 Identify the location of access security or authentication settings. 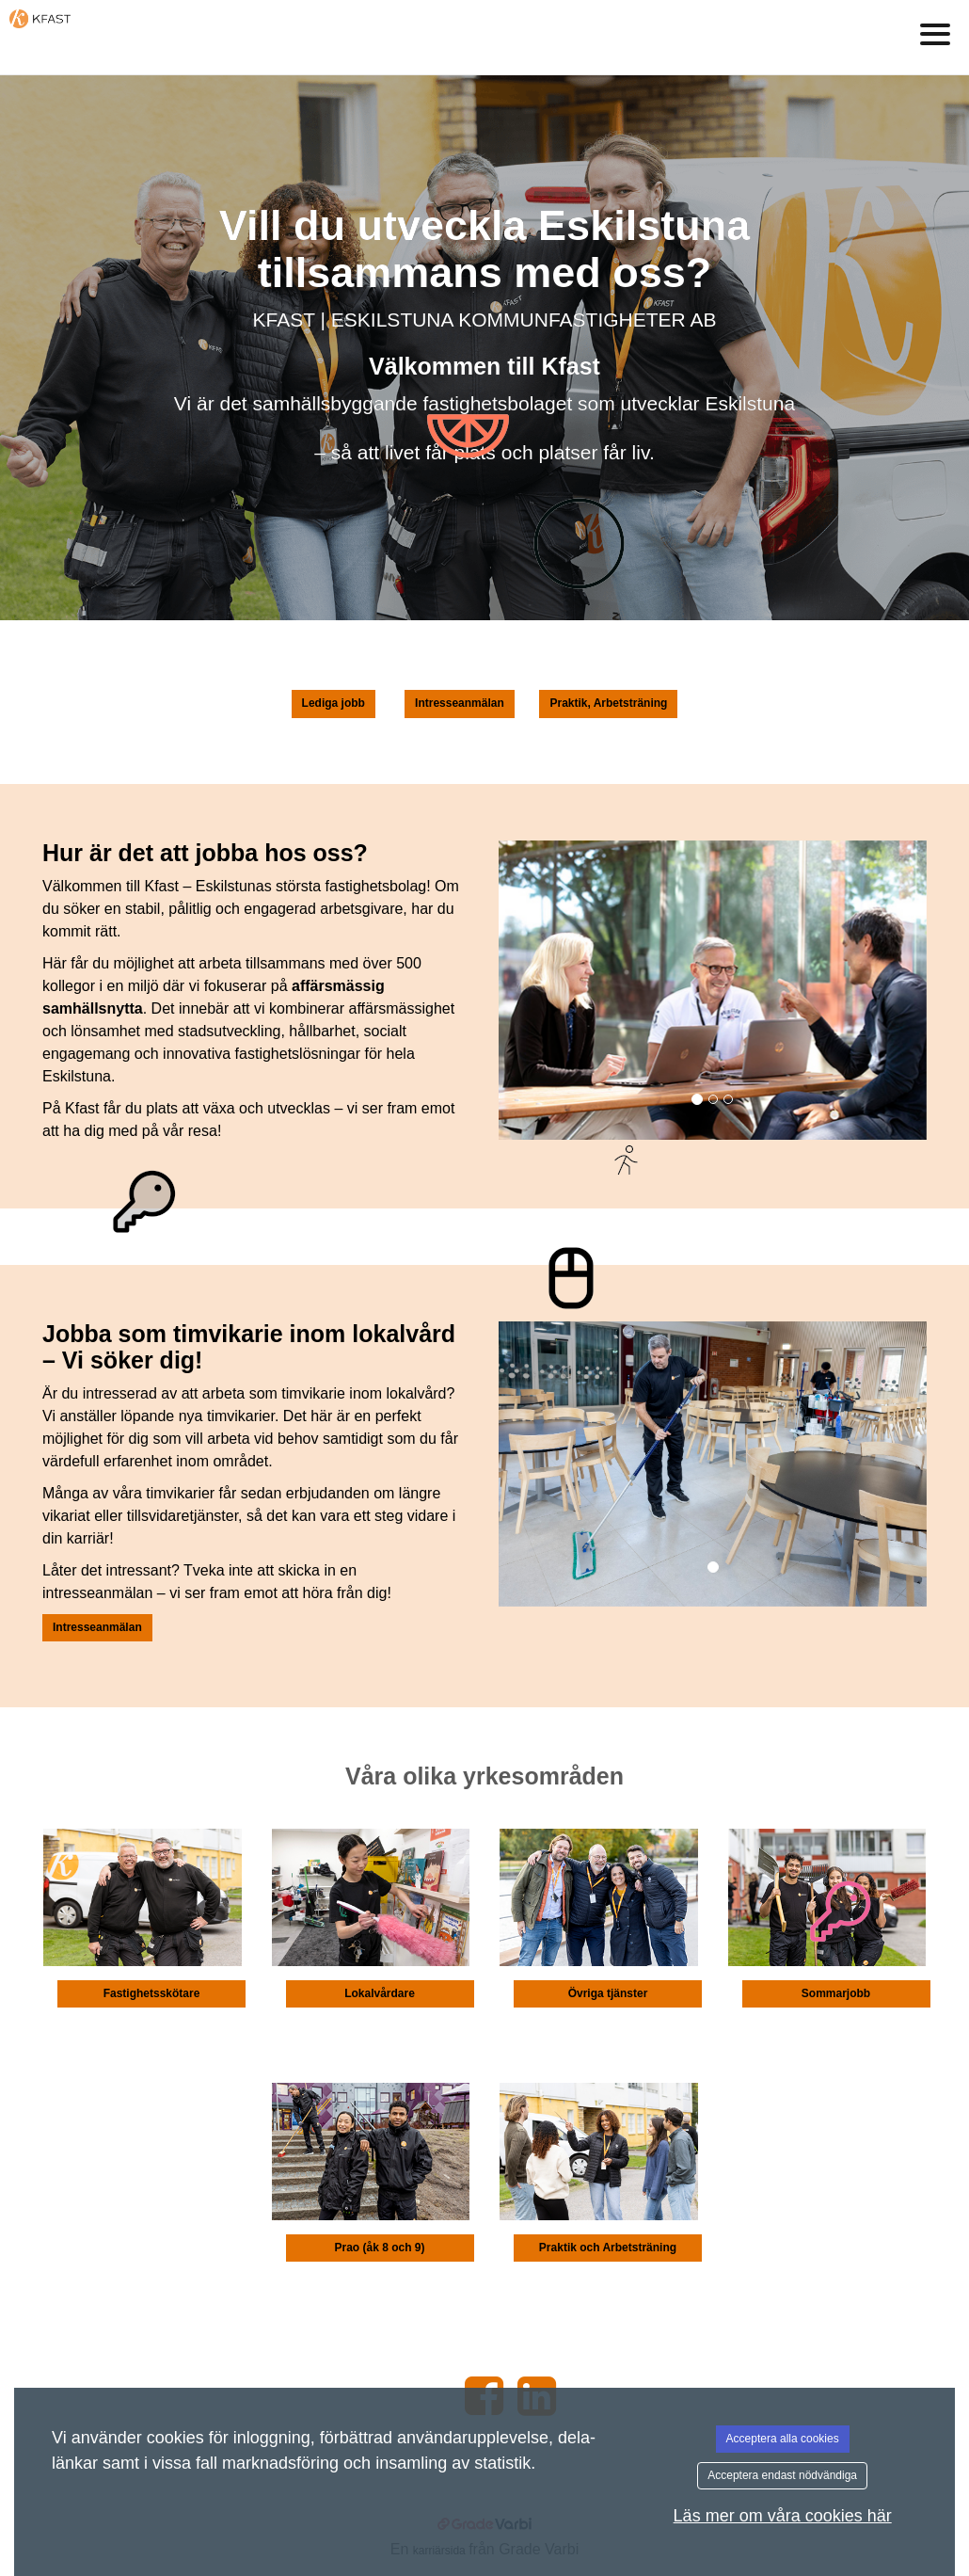
(143, 1203).